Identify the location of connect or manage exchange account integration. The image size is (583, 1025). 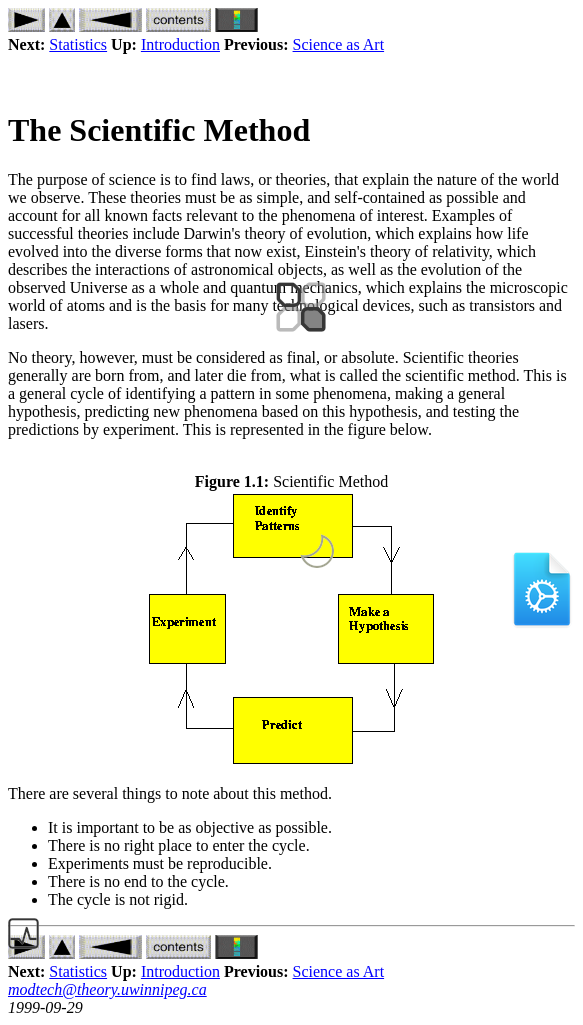
(301, 307).